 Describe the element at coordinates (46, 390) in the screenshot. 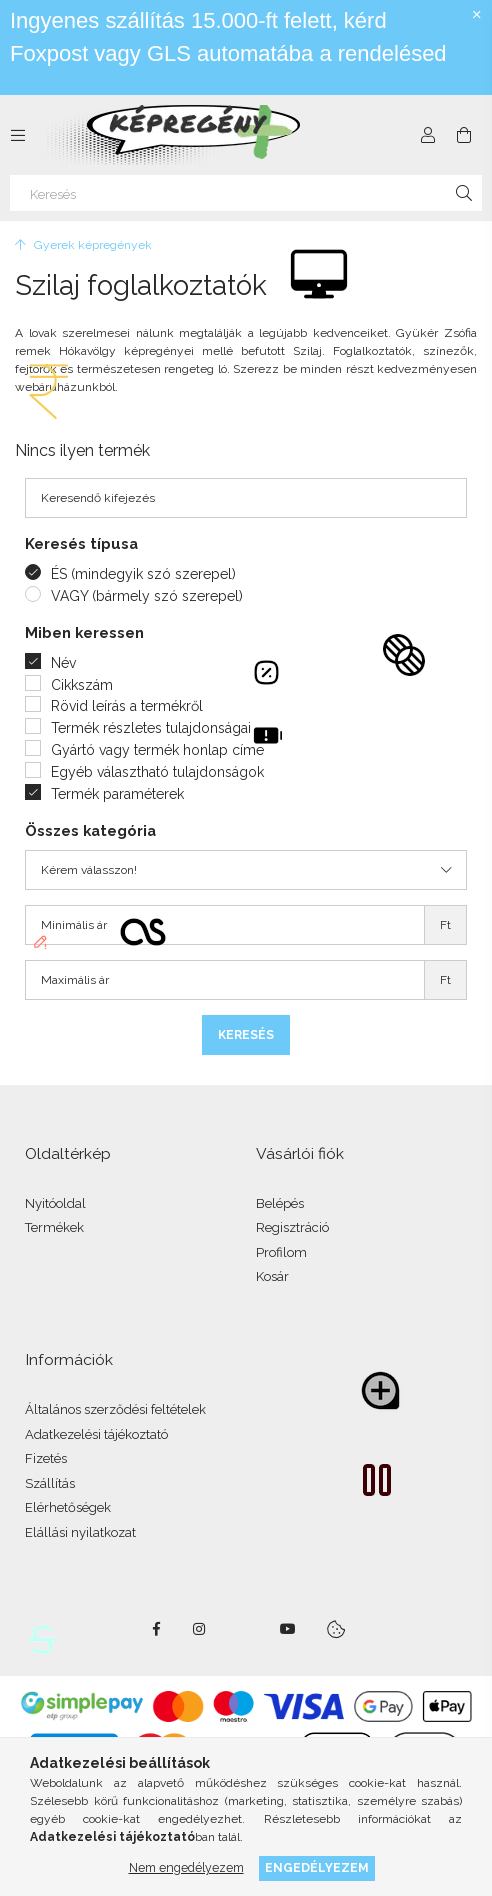

I see `view price in Indian rupees` at that location.